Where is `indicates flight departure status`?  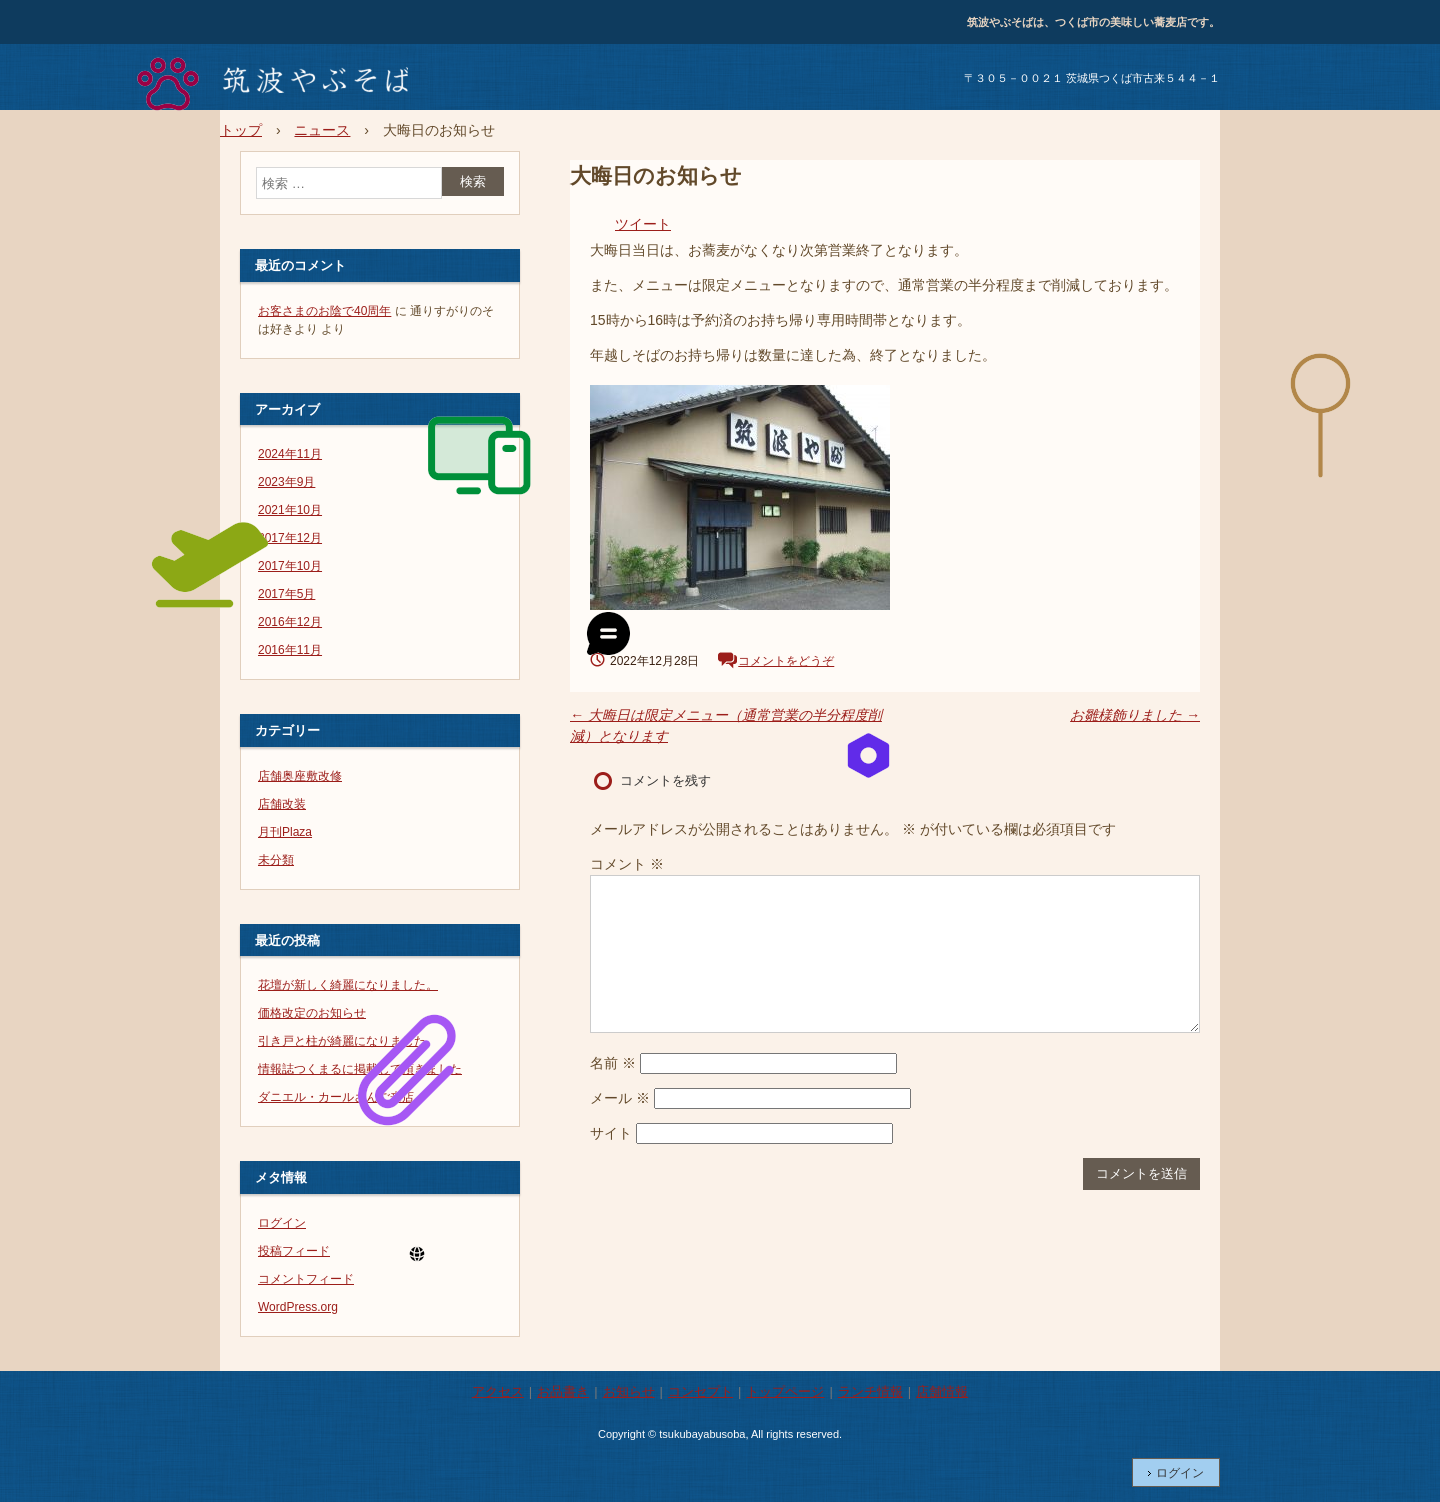 indicates flight departure status is located at coordinates (210, 561).